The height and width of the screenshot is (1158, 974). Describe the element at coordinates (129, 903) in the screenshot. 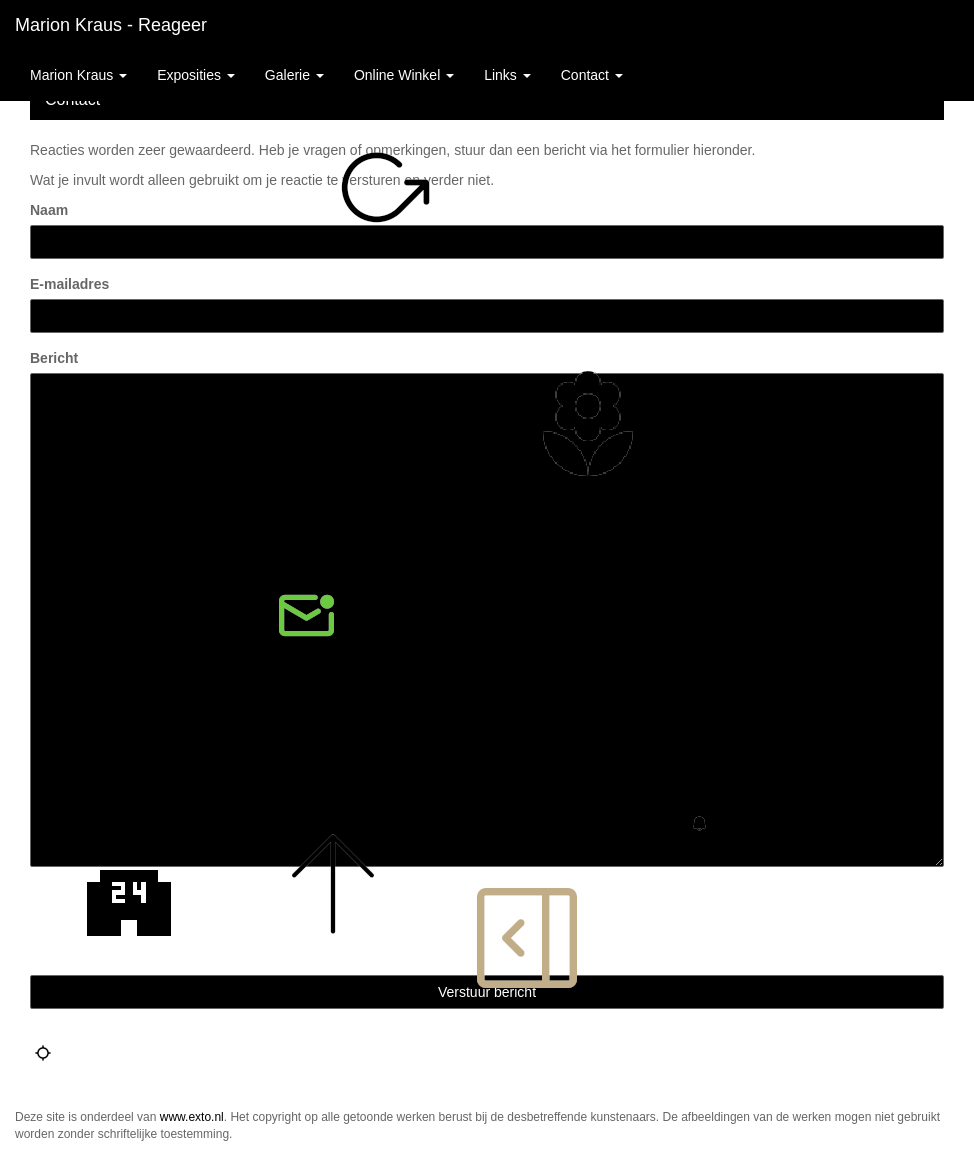

I see `find nearby convenience stores` at that location.